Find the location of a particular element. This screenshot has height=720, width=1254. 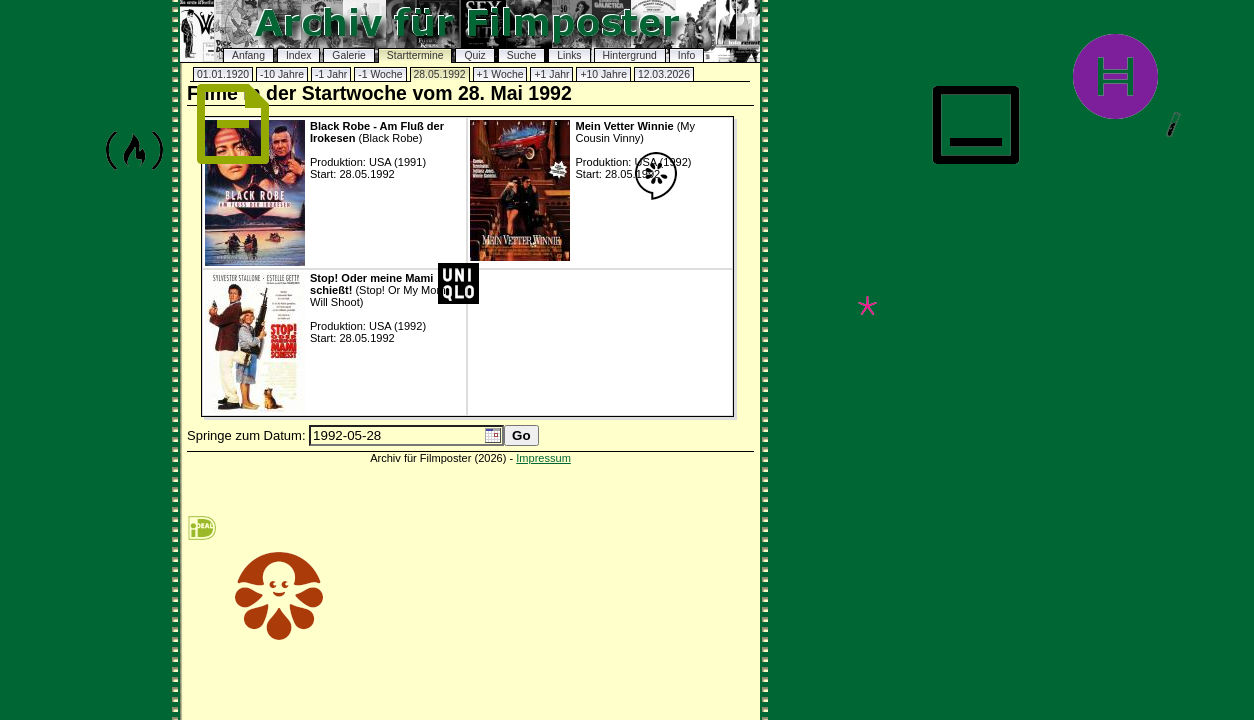

switch to bottom panel layout is located at coordinates (976, 125).